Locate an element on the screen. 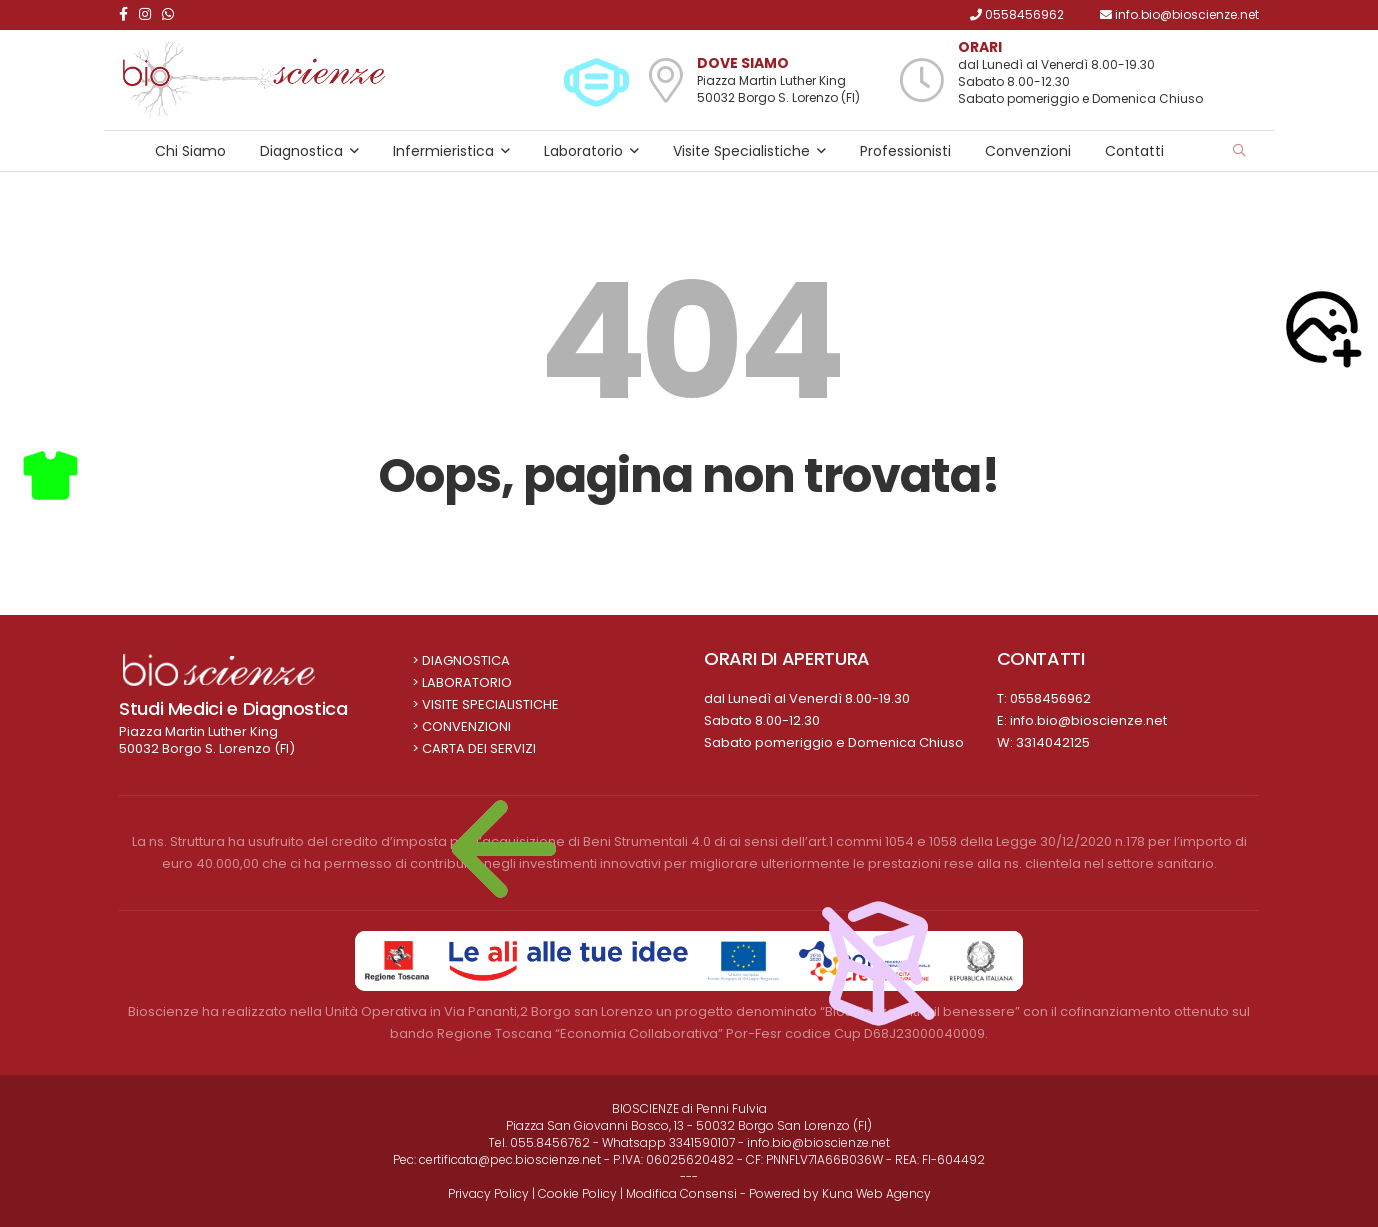 The width and height of the screenshot is (1378, 1227). disable 3D object rendering is located at coordinates (878, 963).